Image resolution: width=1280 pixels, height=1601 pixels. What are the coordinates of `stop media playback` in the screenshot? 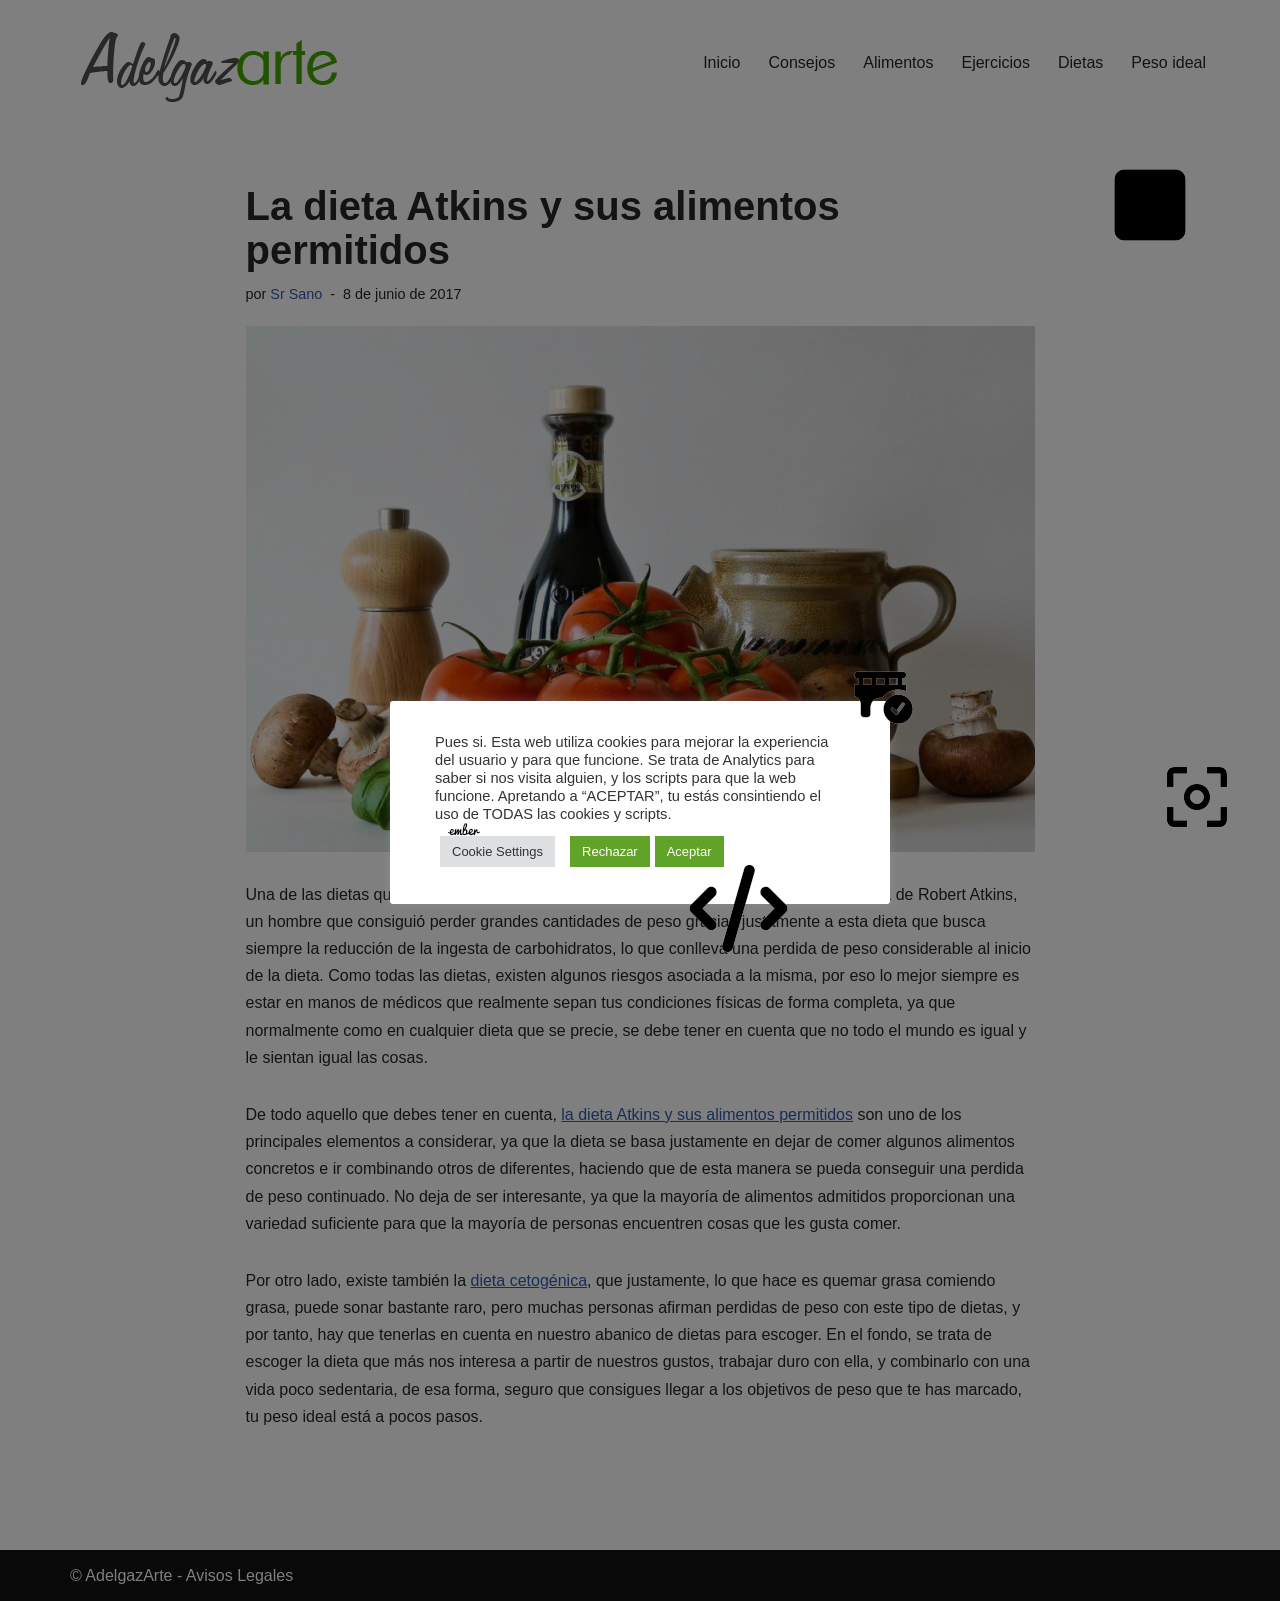 It's located at (1150, 205).